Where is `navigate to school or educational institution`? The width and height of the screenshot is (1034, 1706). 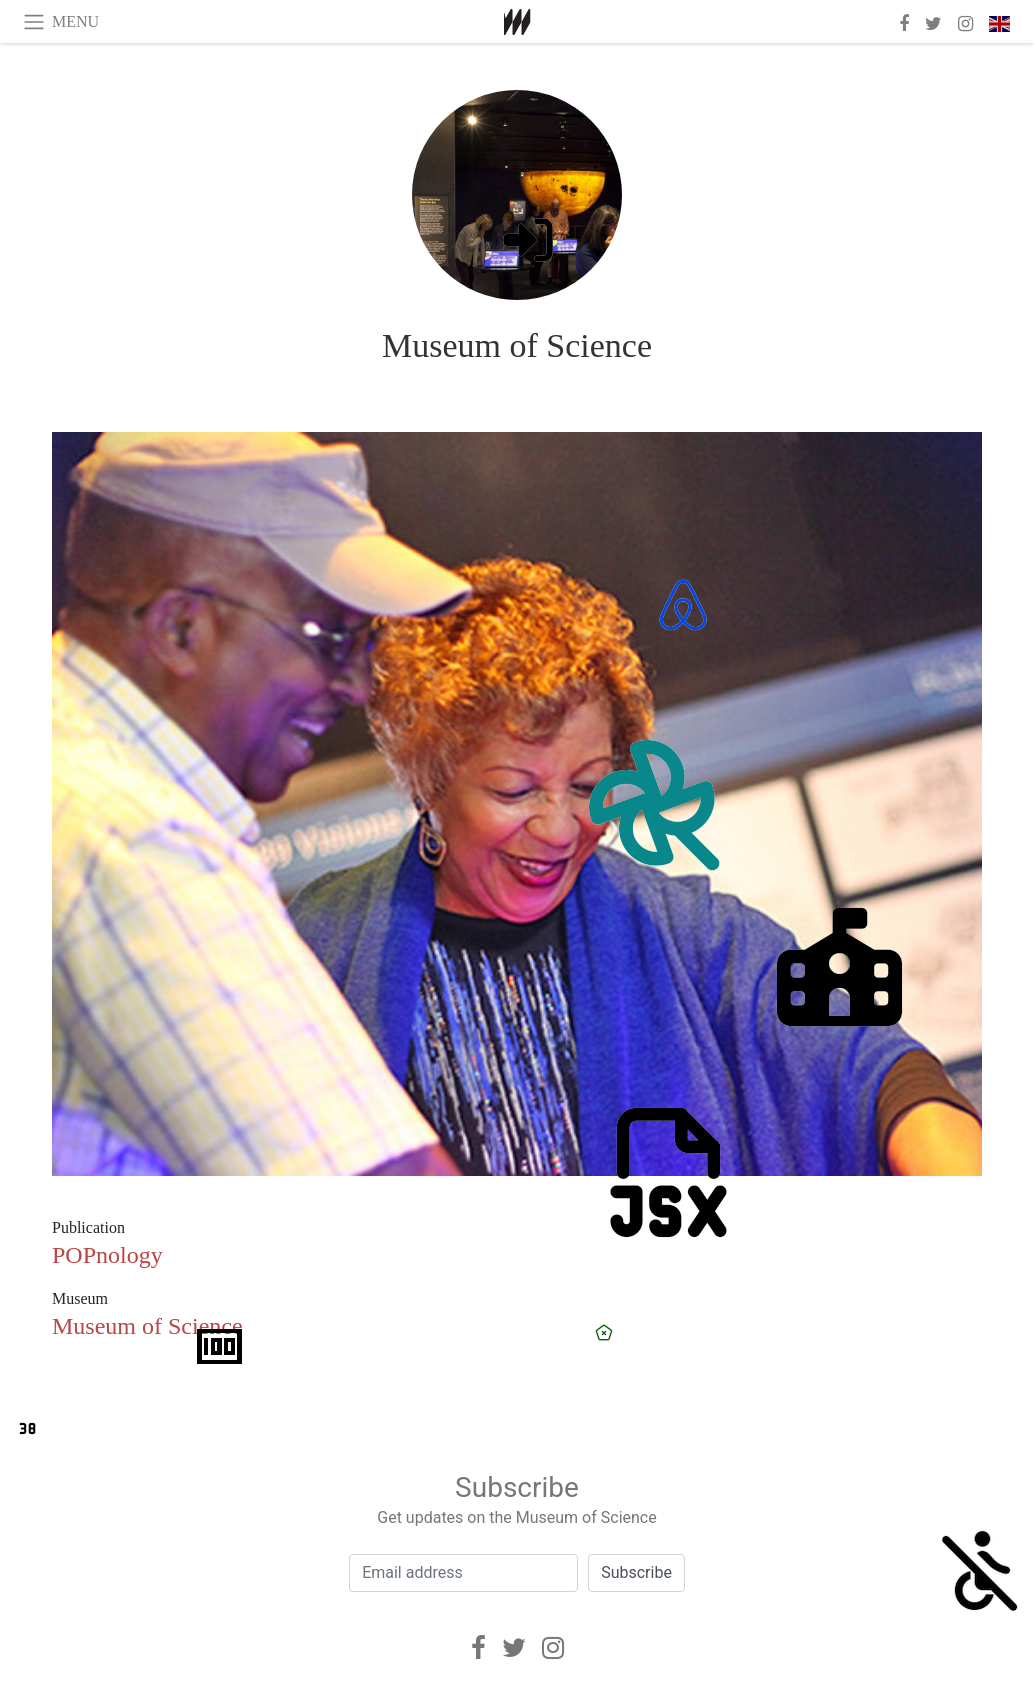
navigate to school or educational institution is located at coordinates (839, 970).